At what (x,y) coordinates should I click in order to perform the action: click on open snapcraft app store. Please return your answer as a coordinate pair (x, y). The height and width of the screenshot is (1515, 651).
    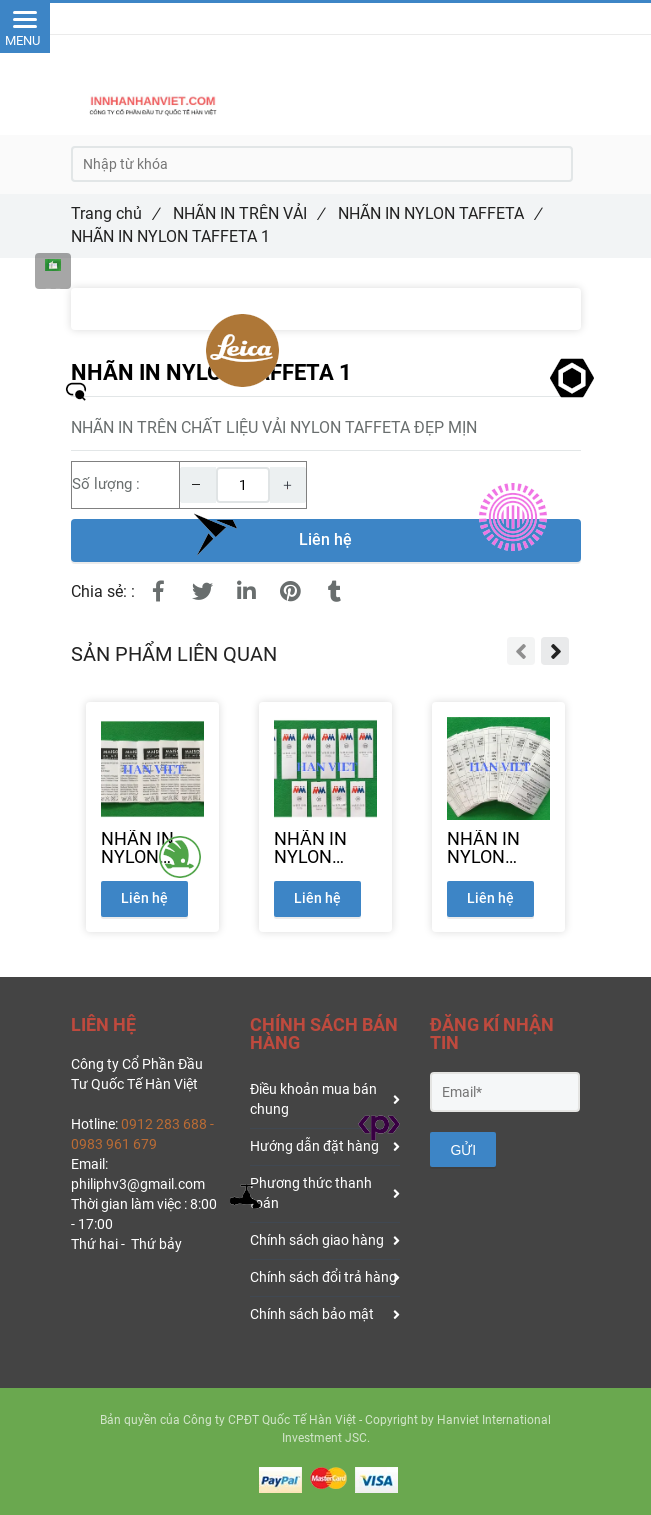
    Looking at the image, I should click on (215, 534).